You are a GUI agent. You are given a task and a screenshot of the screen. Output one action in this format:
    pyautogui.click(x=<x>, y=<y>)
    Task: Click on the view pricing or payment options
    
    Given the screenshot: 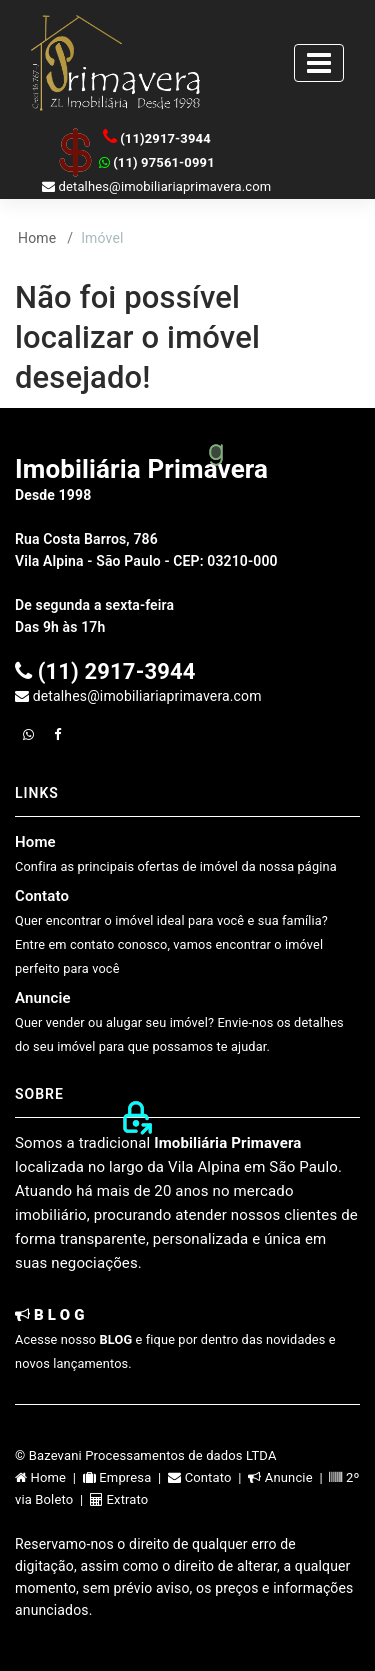 What is the action you would take?
    pyautogui.click(x=75, y=152)
    